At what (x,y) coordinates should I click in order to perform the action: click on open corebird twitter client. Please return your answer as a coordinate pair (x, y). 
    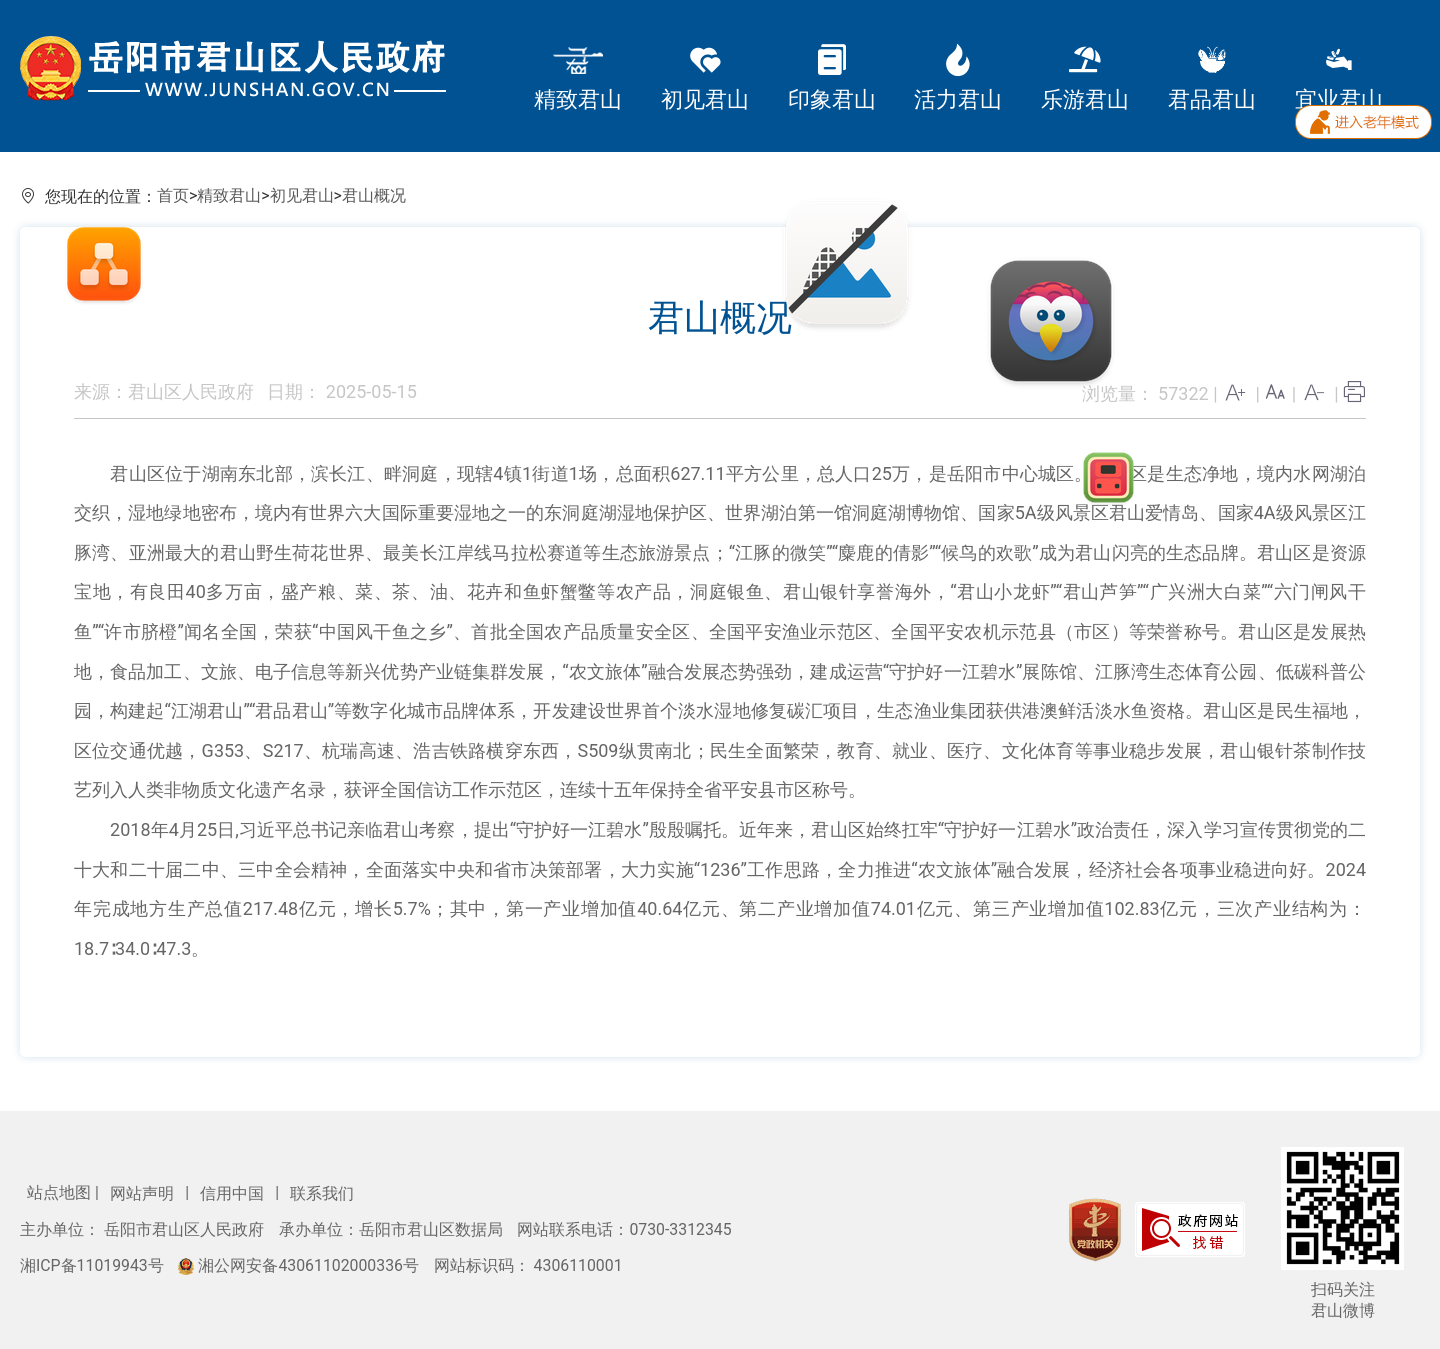
    Looking at the image, I should click on (1051, 321).